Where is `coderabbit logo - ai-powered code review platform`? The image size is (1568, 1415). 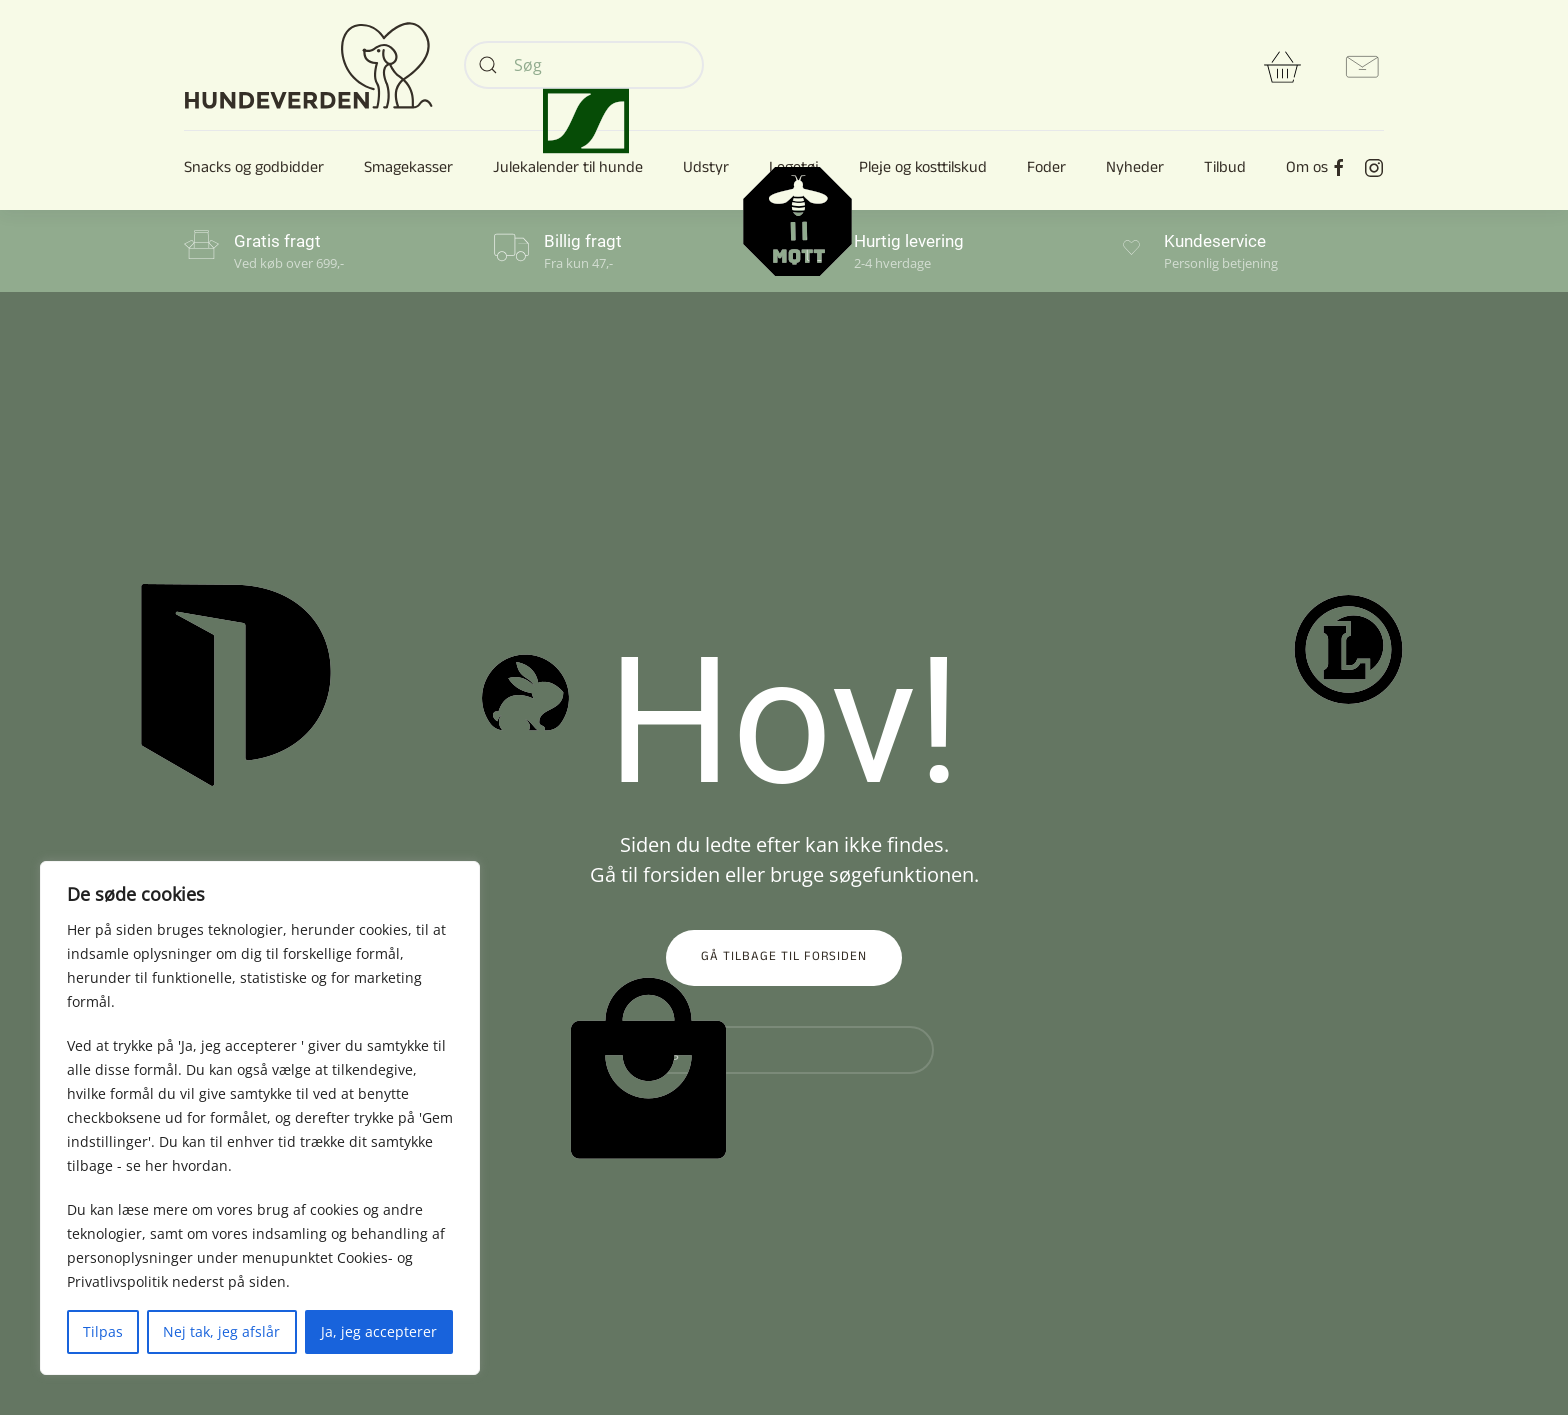 coderabbit logo - ai-powered code review platform is located at coordinates (525, 692).